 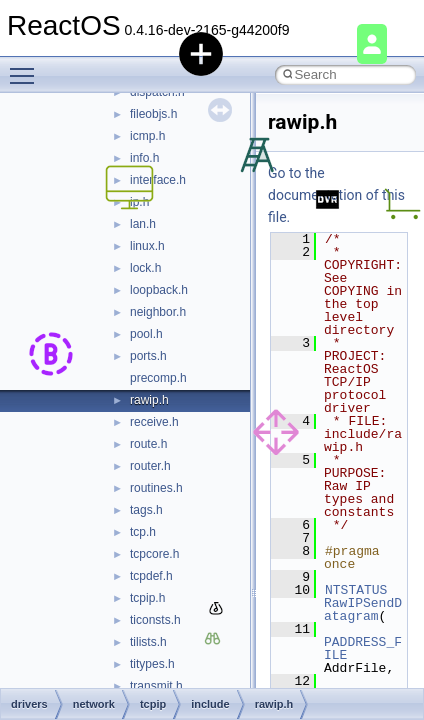 What do you see at coordinates (216, 608) in the screenshot?
I see `open bandlab music creation app` at bounding box center [216, 608].